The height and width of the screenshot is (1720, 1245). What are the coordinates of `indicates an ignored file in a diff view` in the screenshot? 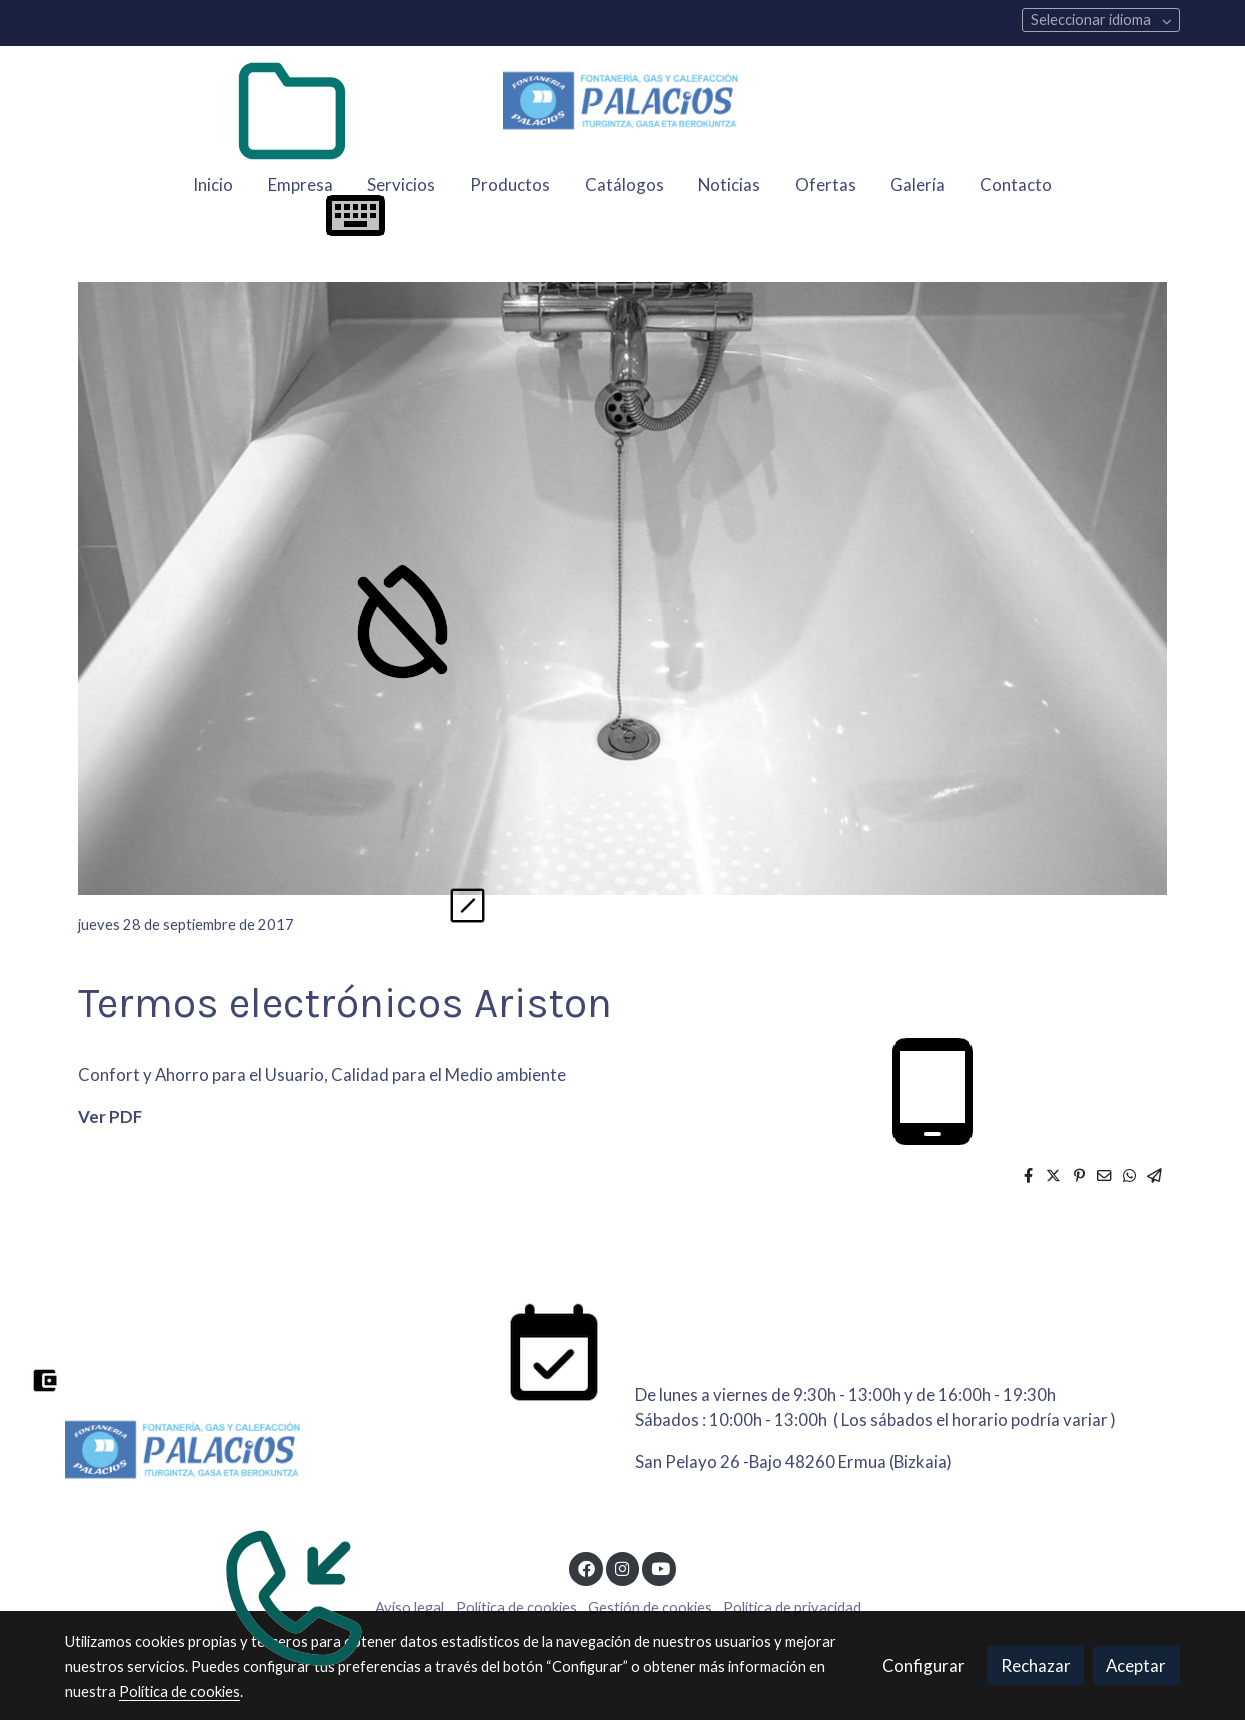 It's located at (467, 905).